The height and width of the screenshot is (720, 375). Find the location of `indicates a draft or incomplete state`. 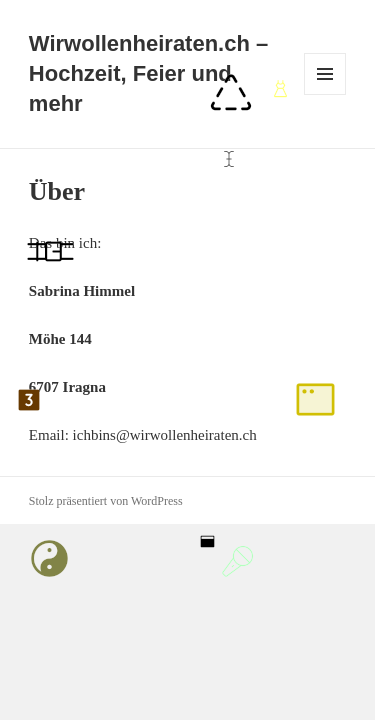

indicates a draft or incomplete state is located at coordinates (231, 93).